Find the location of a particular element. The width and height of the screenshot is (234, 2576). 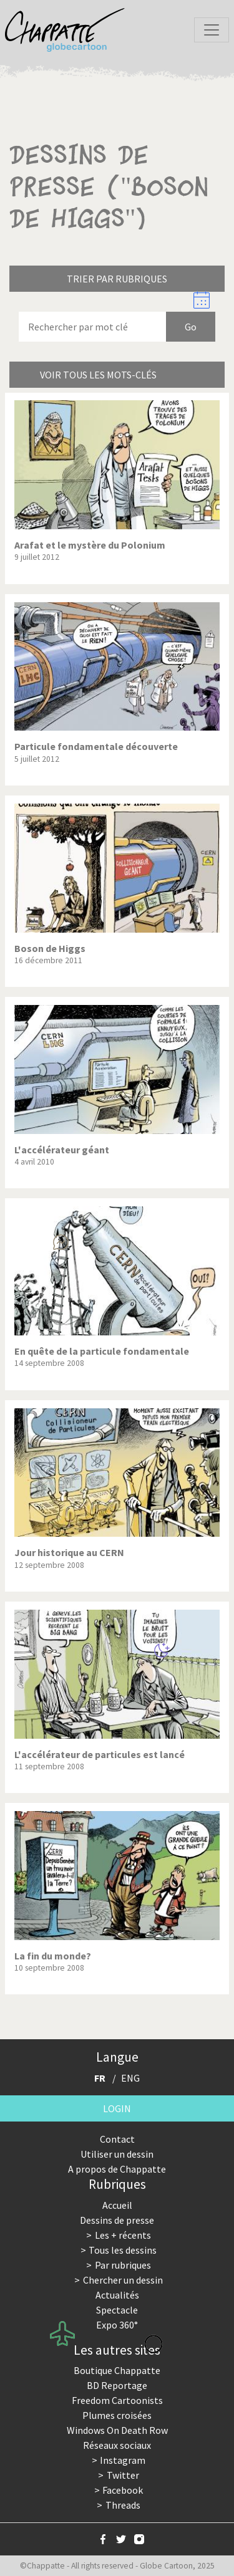

open Facebook Messenger is located at coordinates (61, 1242).